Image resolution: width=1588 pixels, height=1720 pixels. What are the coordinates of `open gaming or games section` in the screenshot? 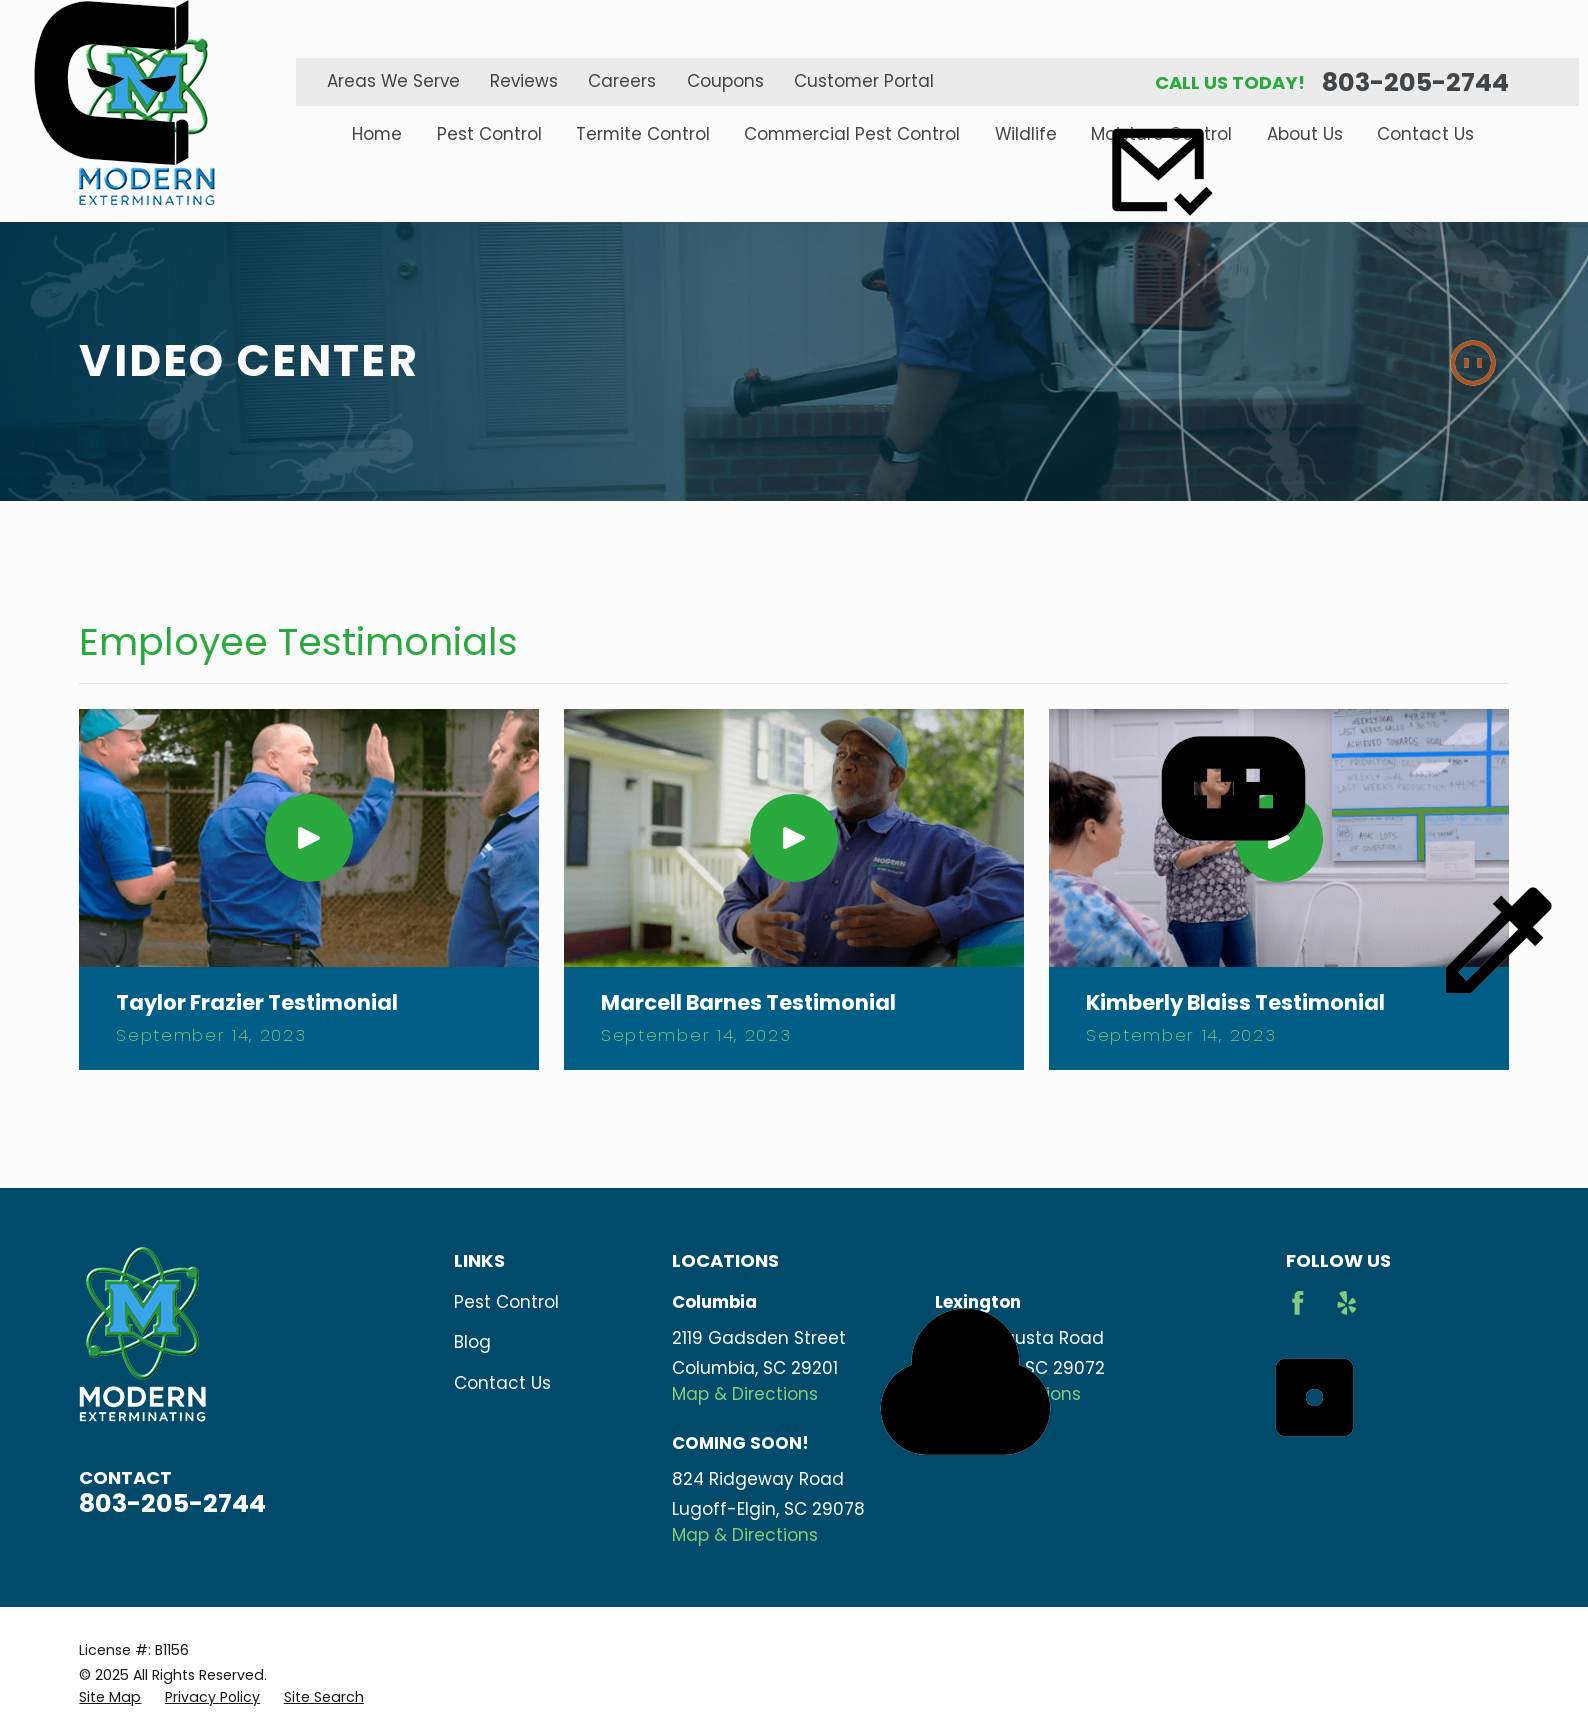 It's located at (1233, 788).